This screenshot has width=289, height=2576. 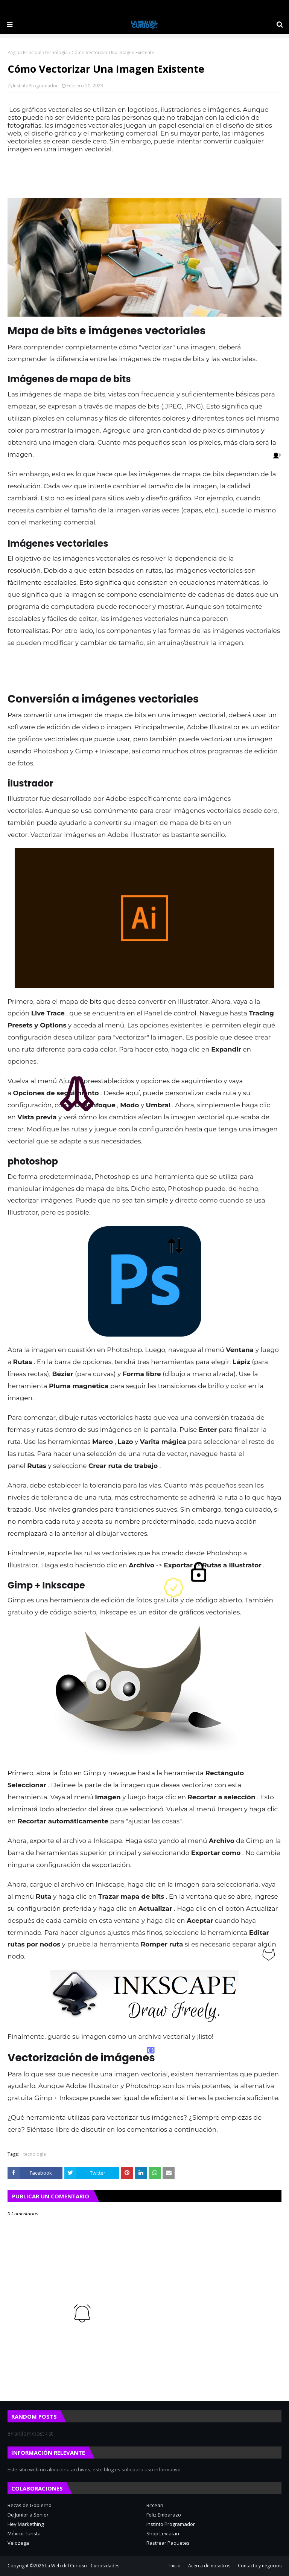 I want to click on indicates new notifications or alerts, so click(x=82, y=2314).